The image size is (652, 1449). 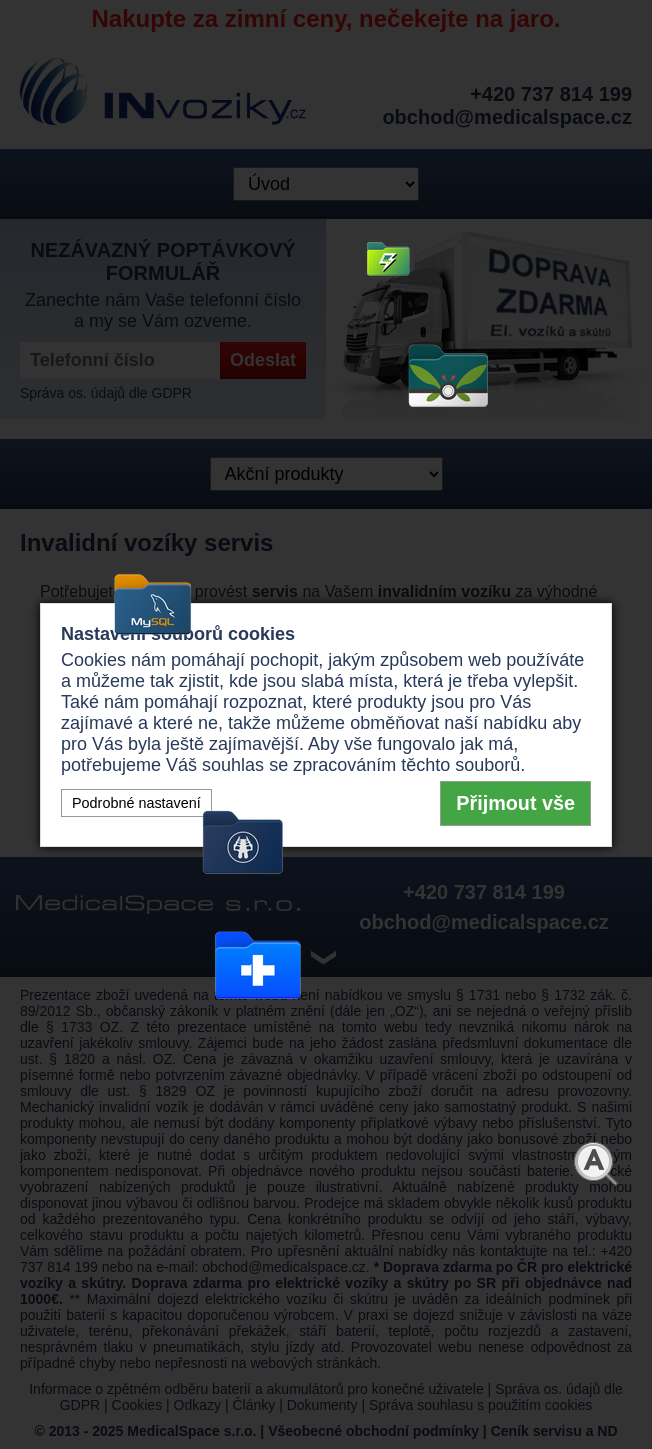 I want to click on open your GameJolt games folder, so click(x=388, y=260).